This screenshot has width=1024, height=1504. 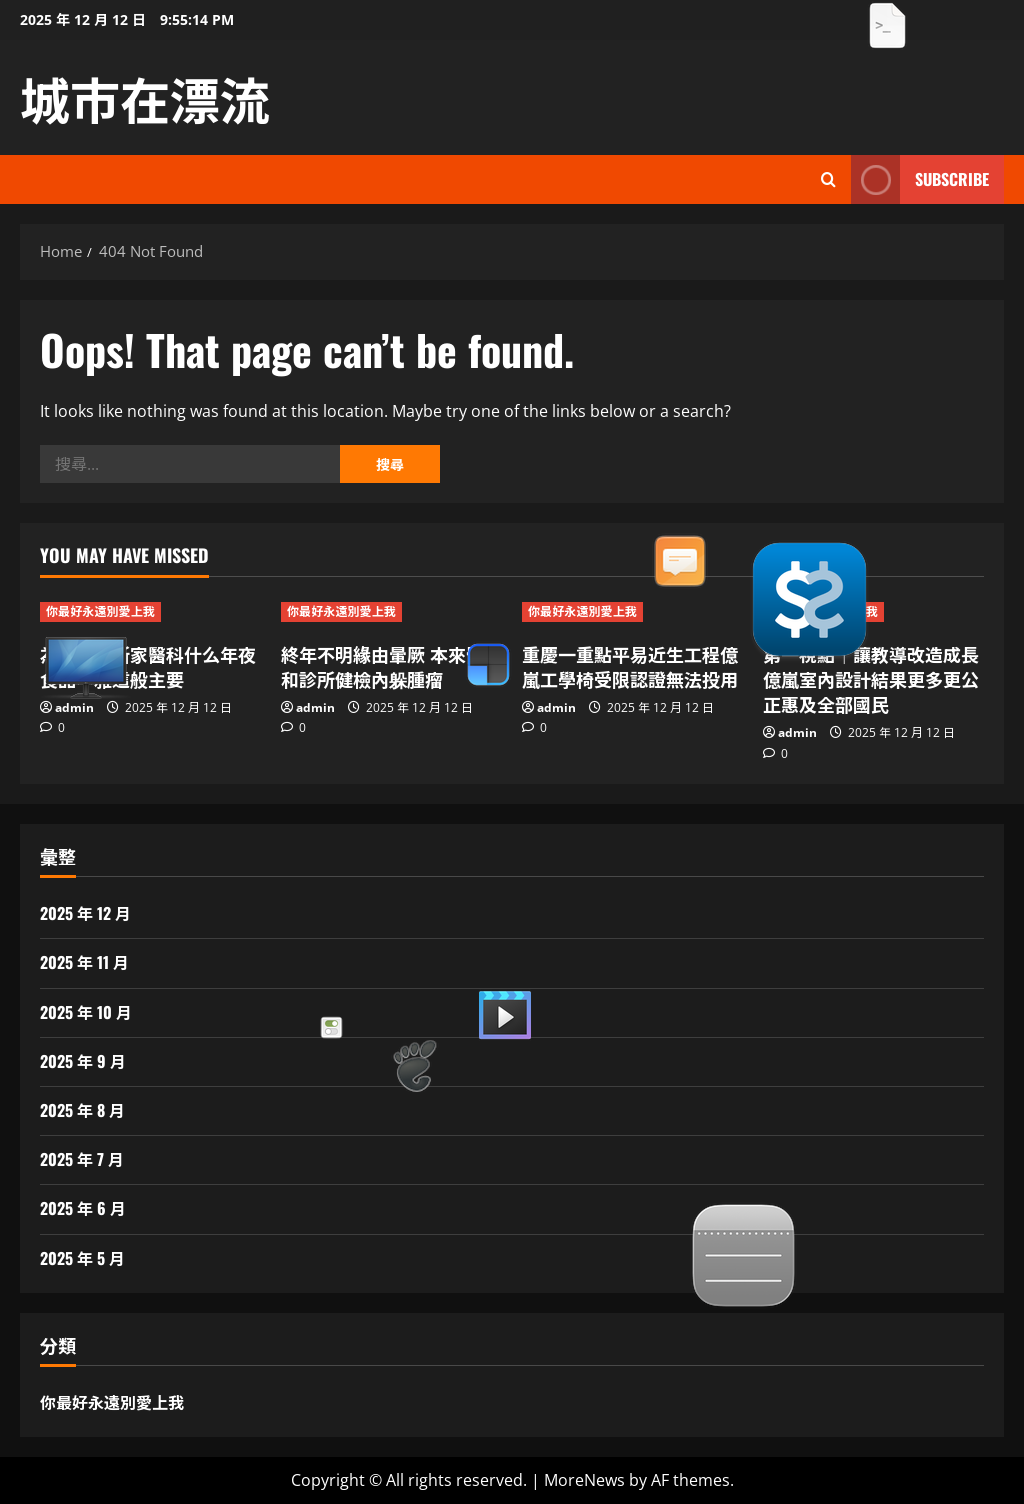 I want to click on open desktop preferences or settings, so click(x=331, y=1027).